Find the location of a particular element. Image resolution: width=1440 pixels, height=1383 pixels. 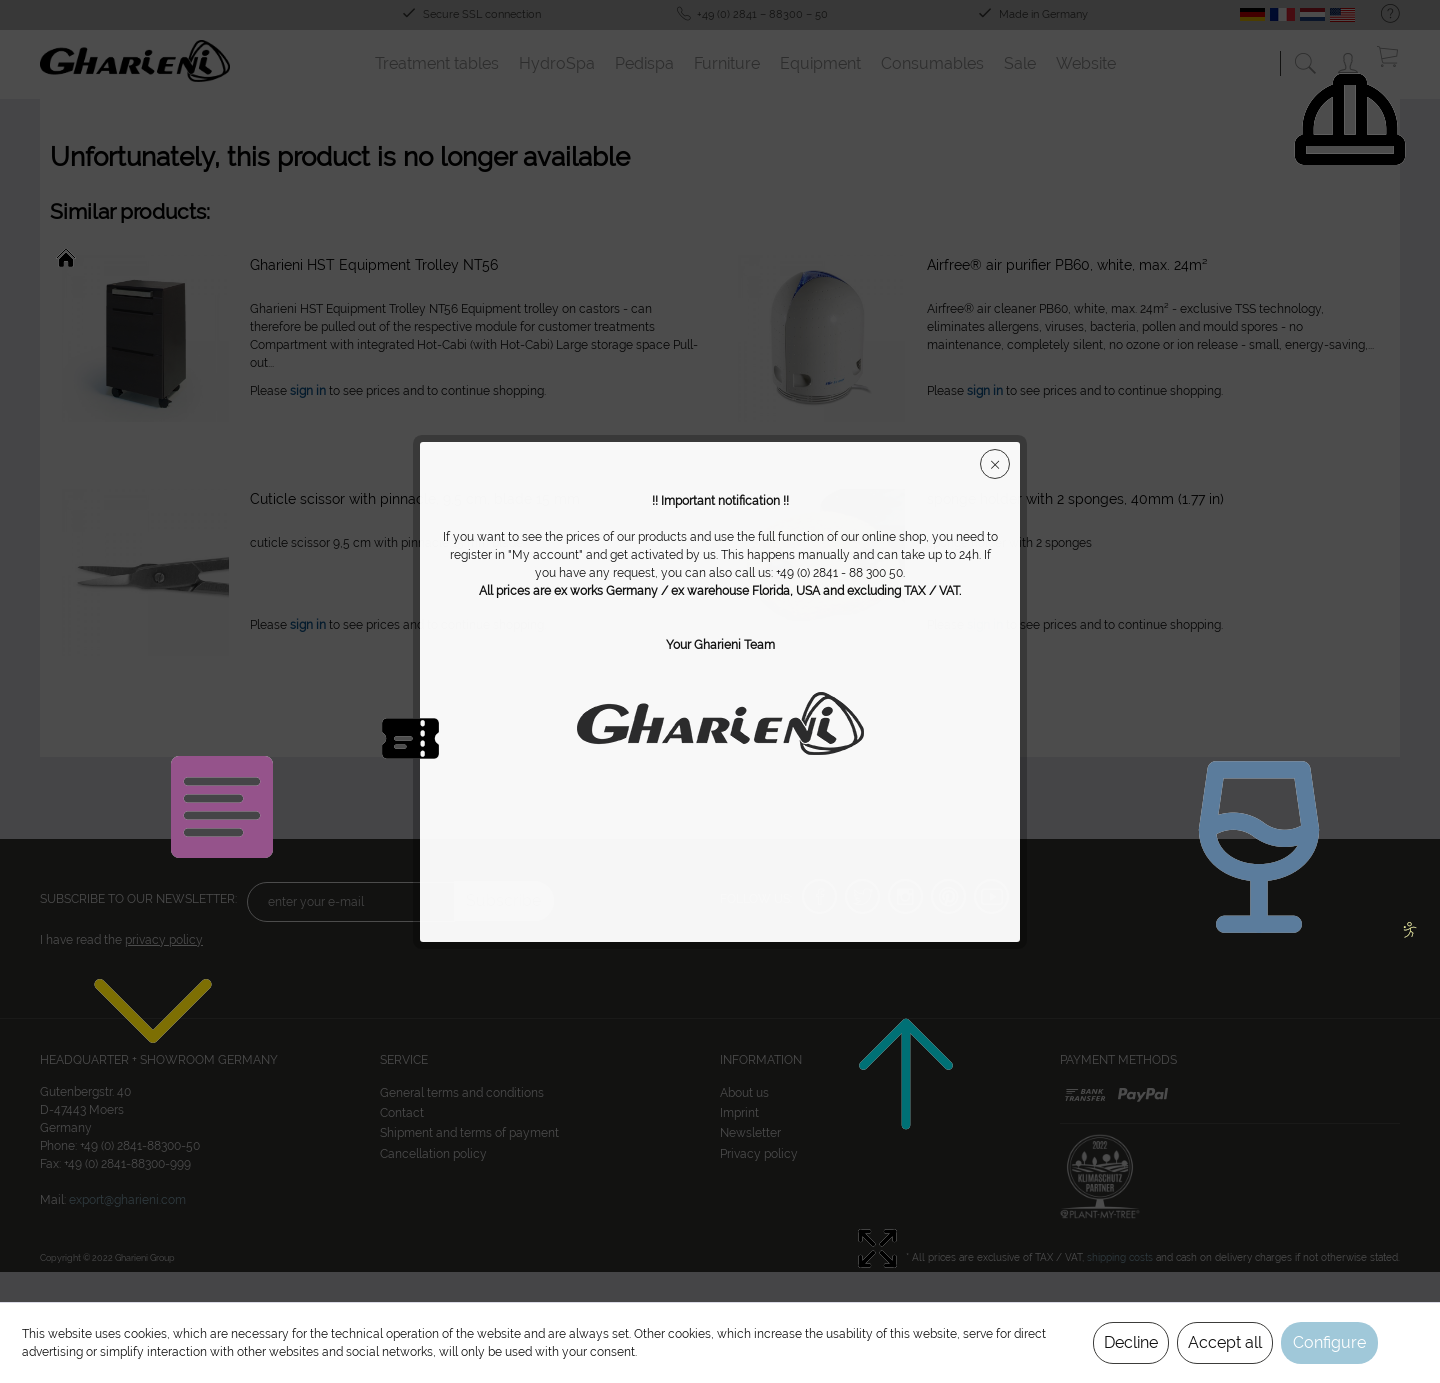

throw or toss an item is located at coordinates (1409, 929).